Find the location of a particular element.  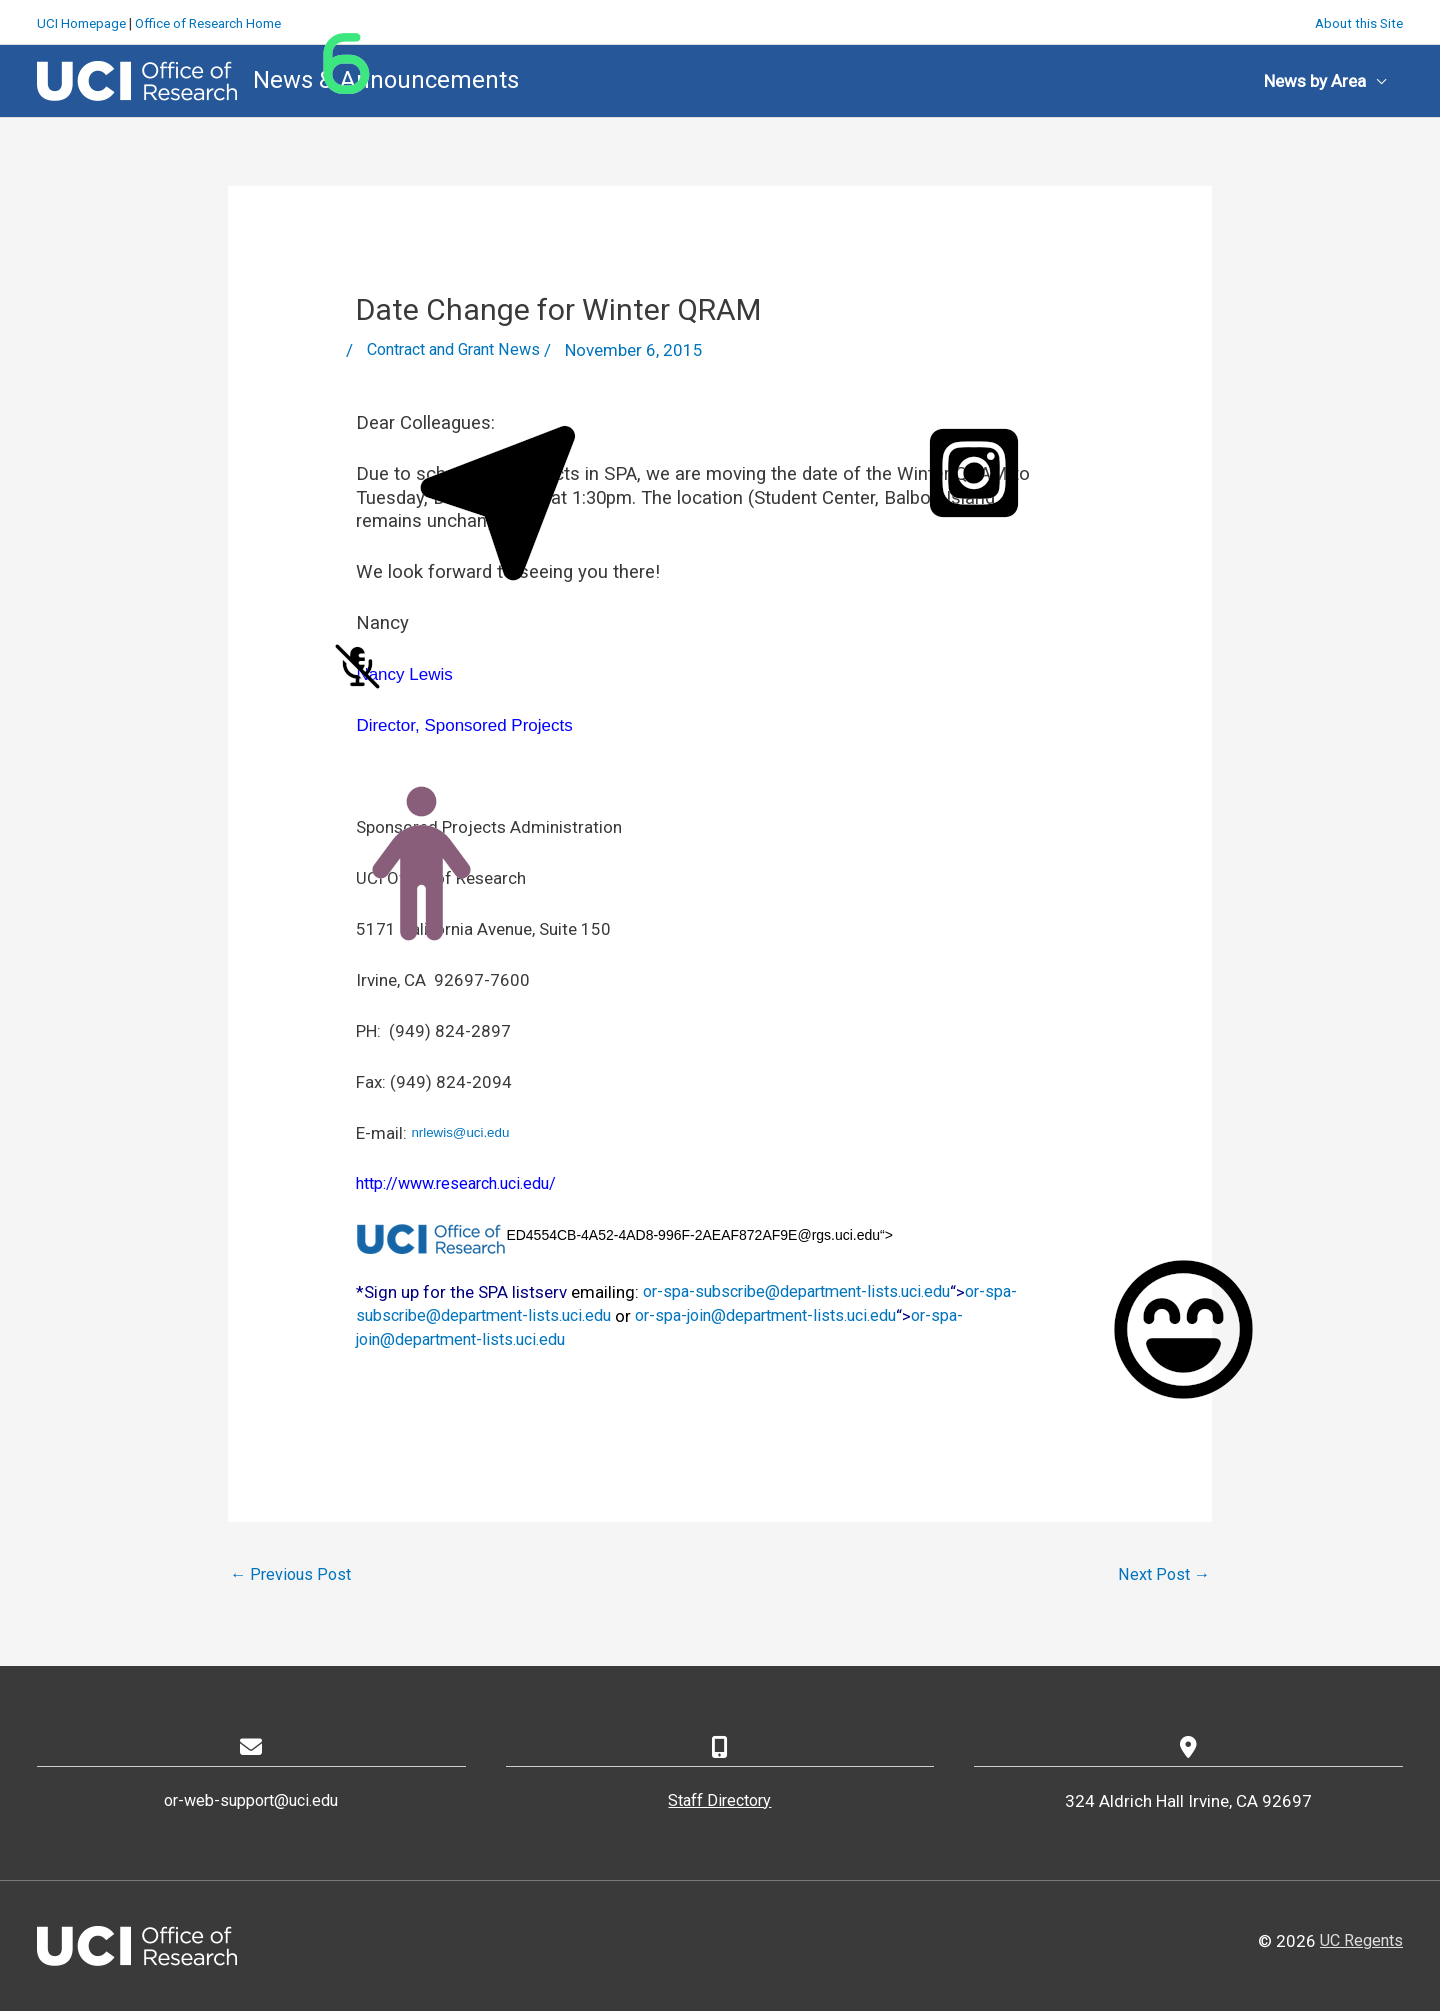

open Instagram app is located at coordinates (974, 473).